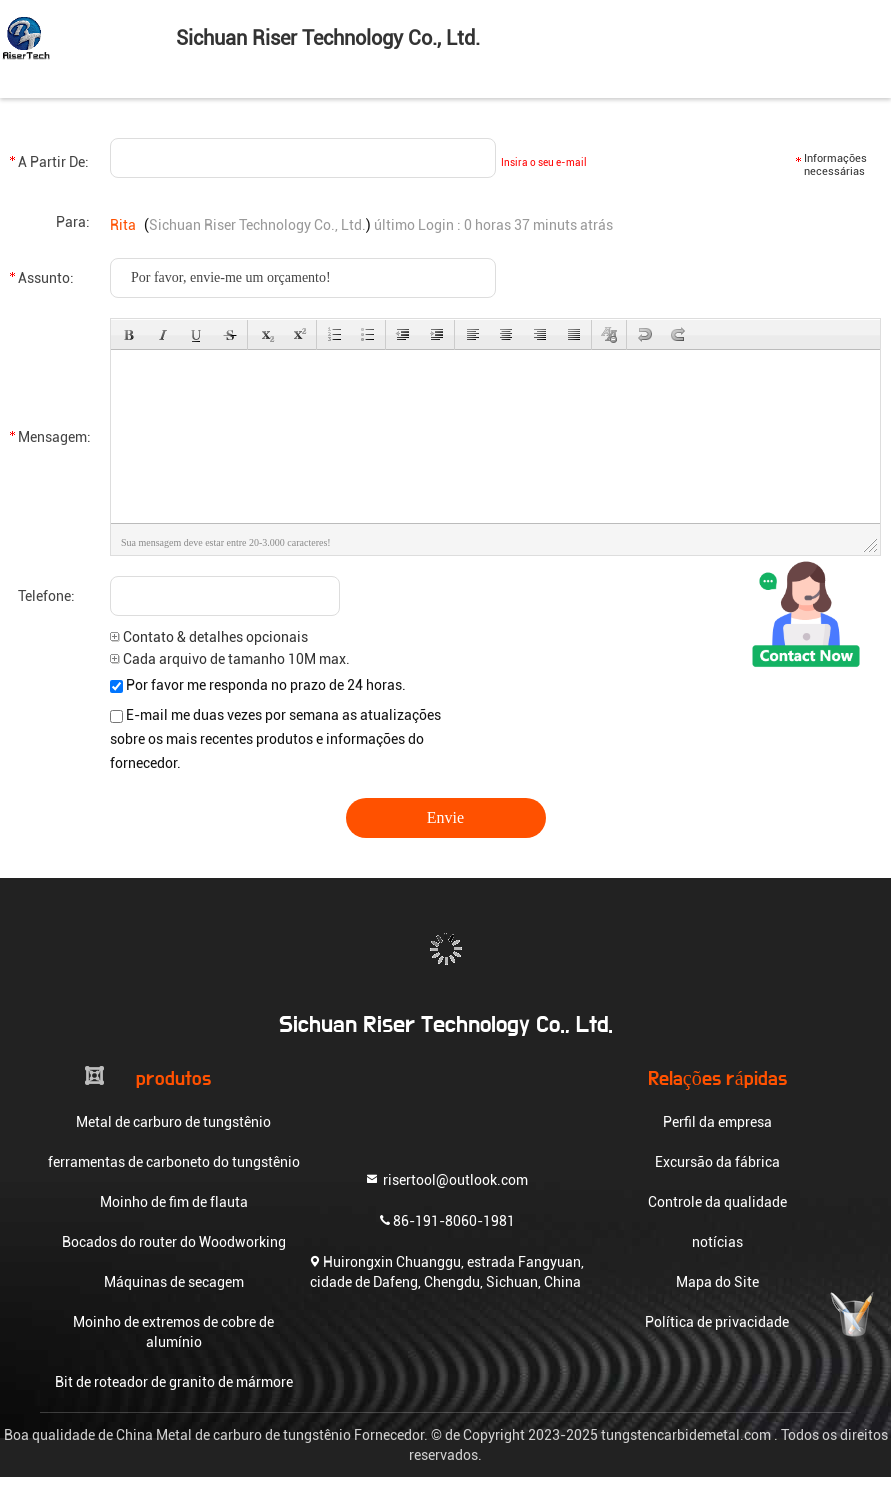 Image resolution: width=891 pixels, height=1497 pixels. What do you see at coordinates (94, 1075) in the screenshot?
I see `indicates a virtual machine or appliance file` at bounding box center [94, 1075].